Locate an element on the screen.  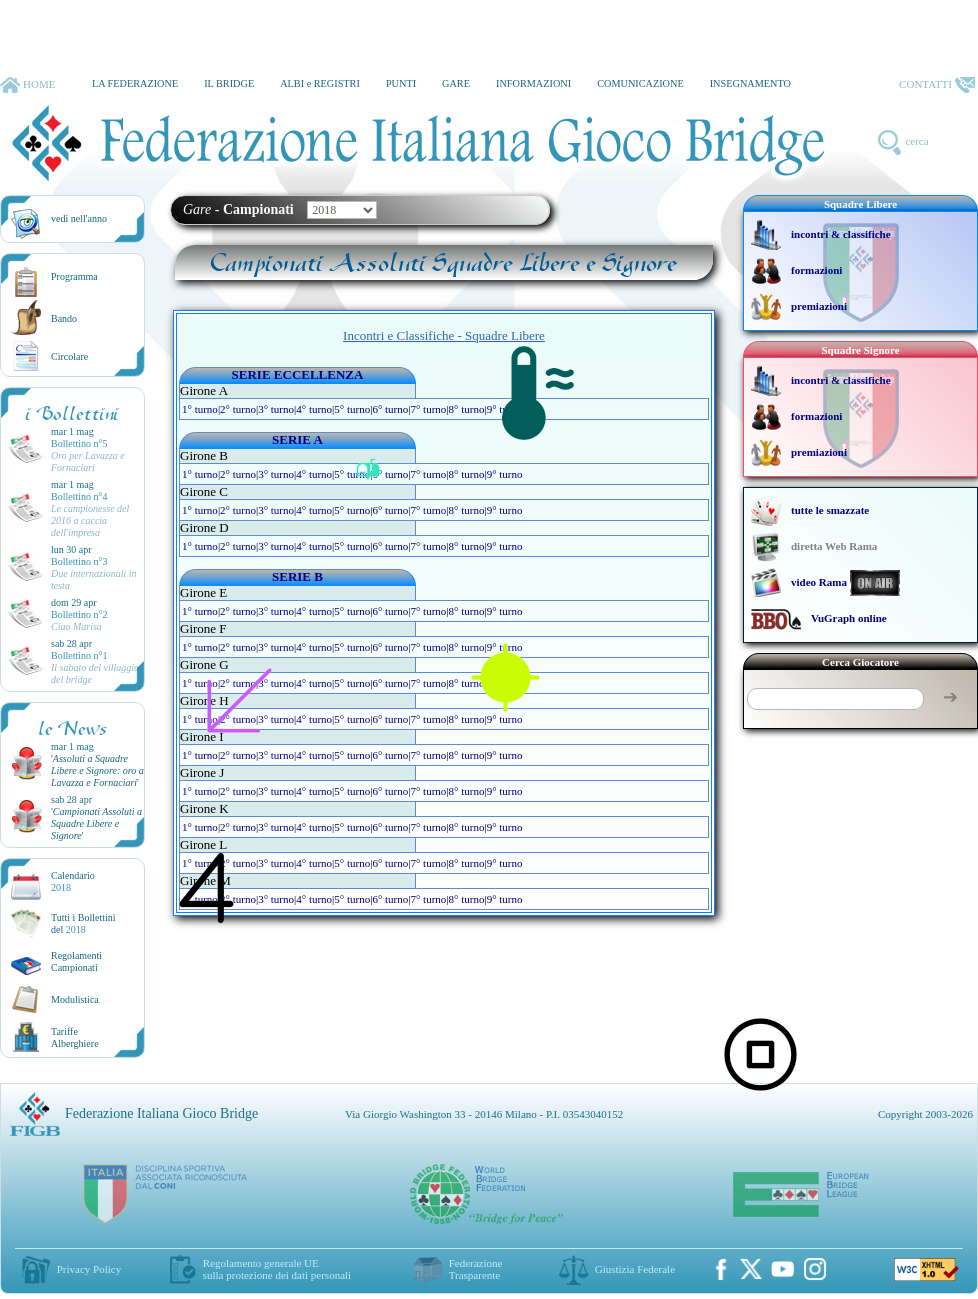
stop media playback is located at coordinates (760, 1054).